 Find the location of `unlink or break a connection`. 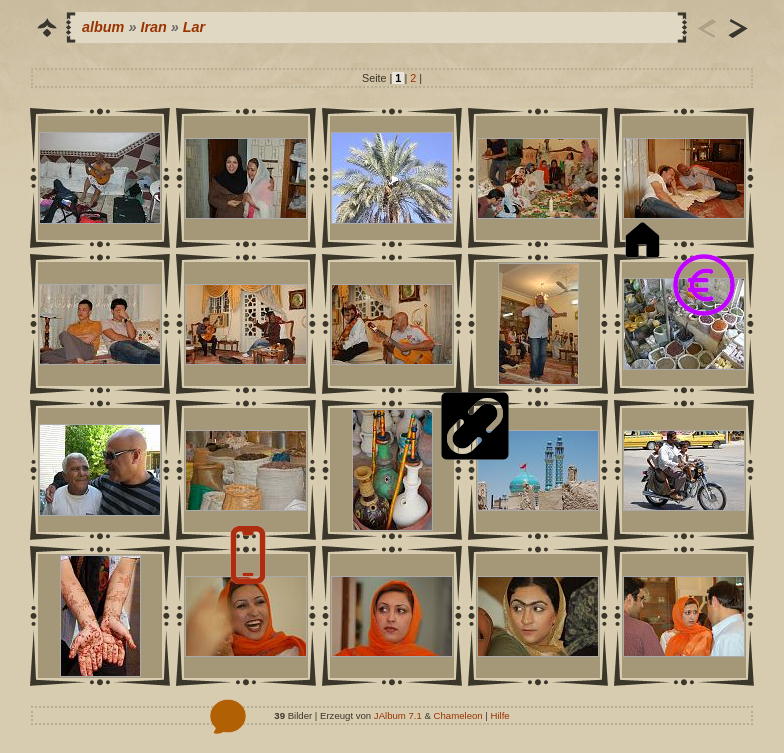

unlink or break a connection is located at coordinates (475, 426).